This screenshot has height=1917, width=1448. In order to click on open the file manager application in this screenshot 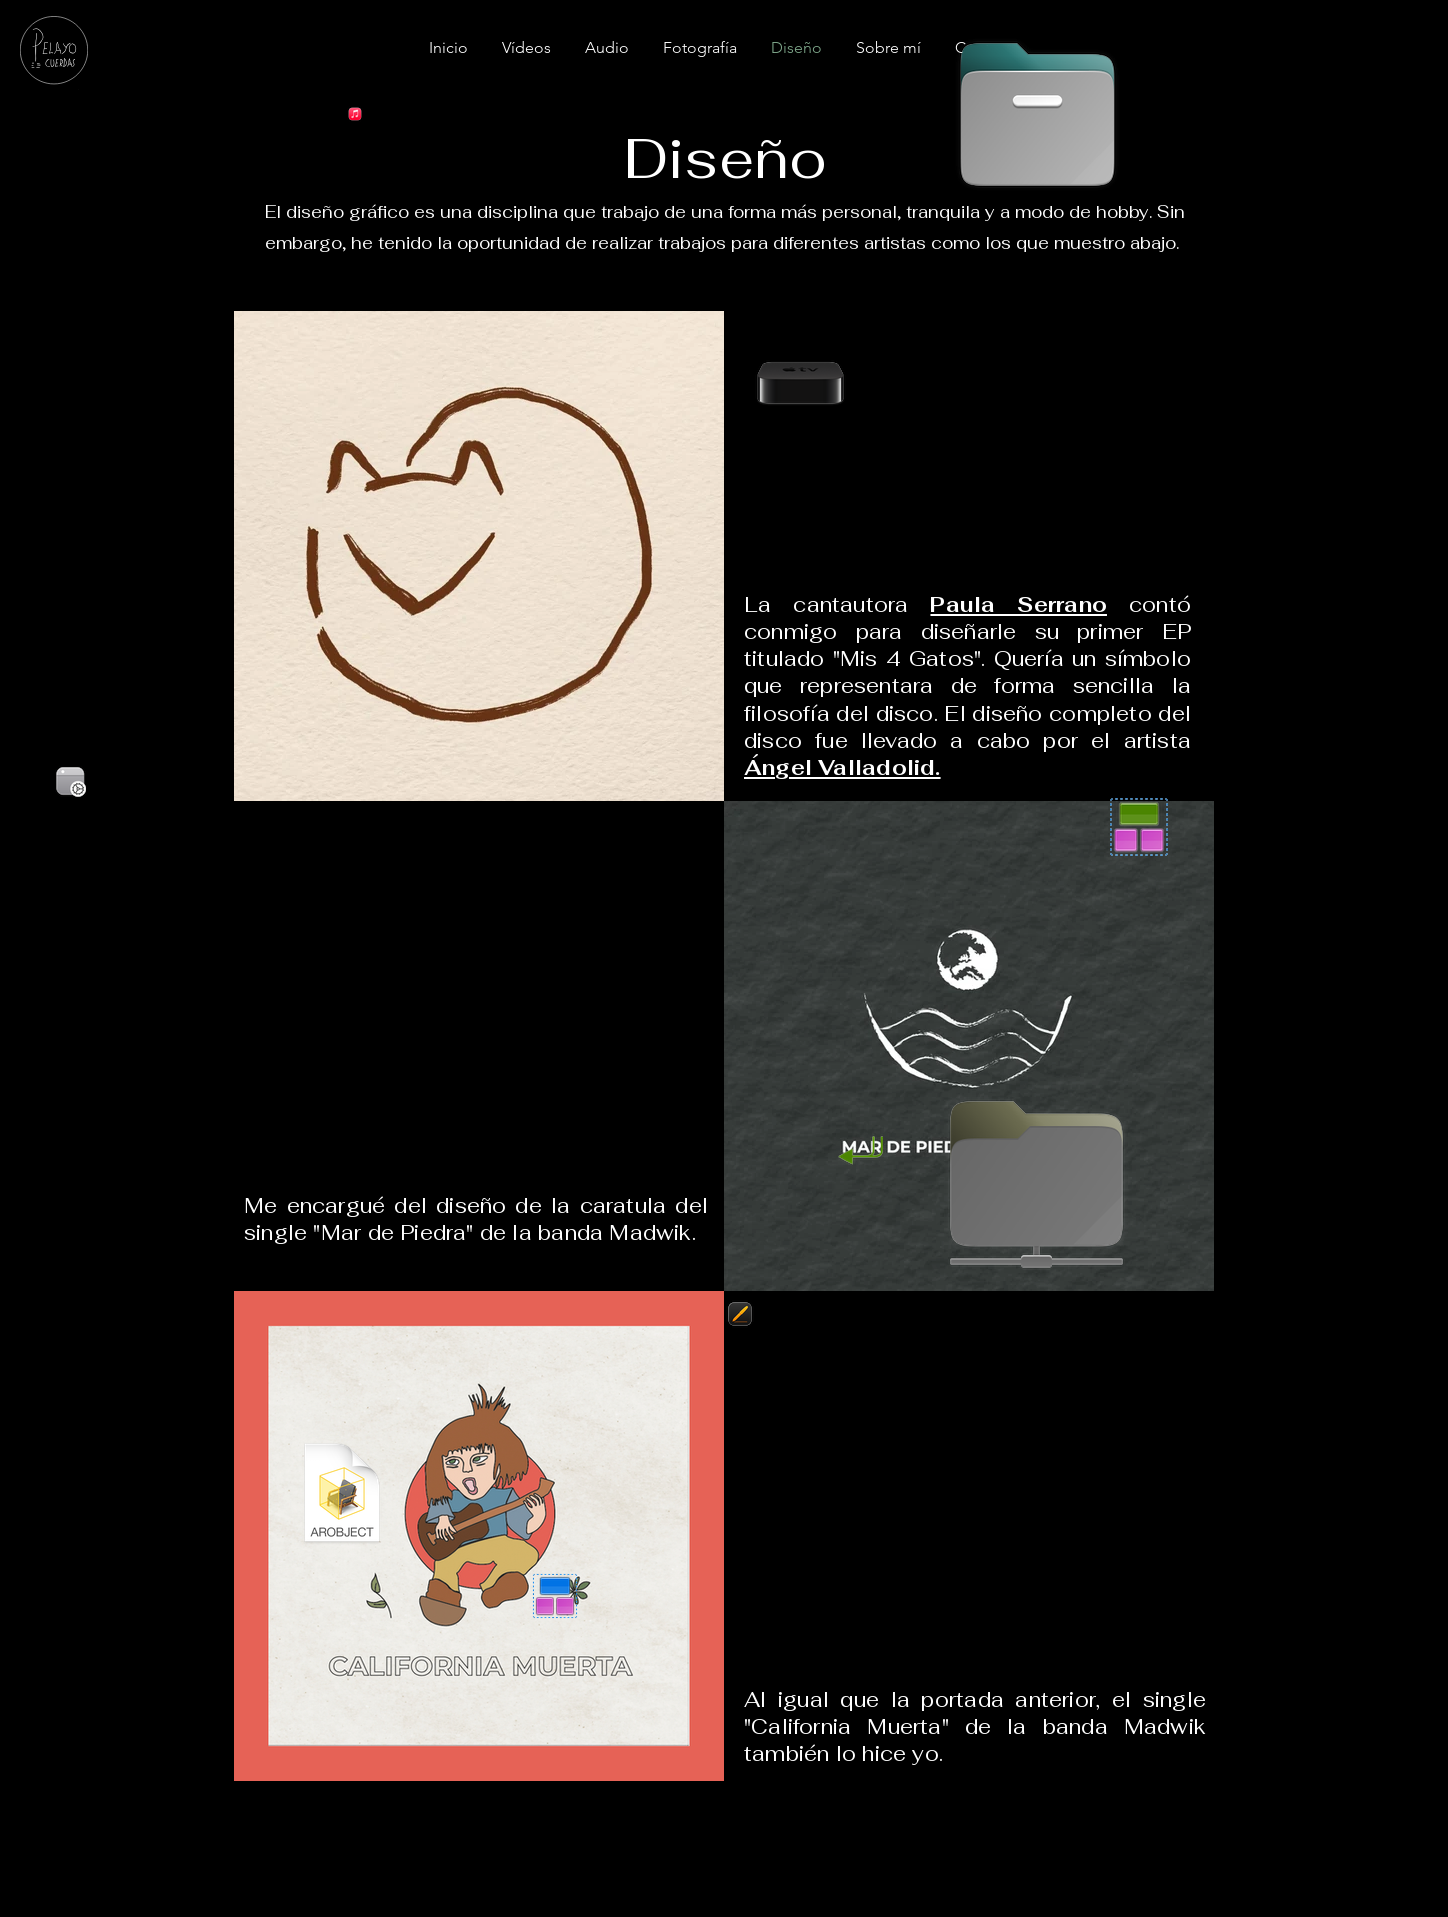, I will do `click(1037, 114)`.